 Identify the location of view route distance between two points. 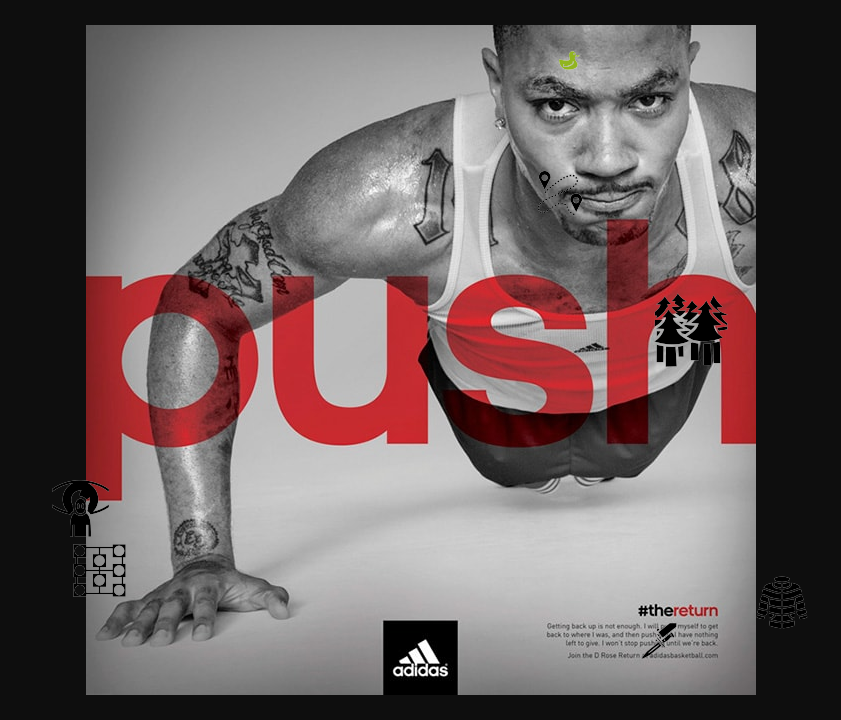
(560, 193).